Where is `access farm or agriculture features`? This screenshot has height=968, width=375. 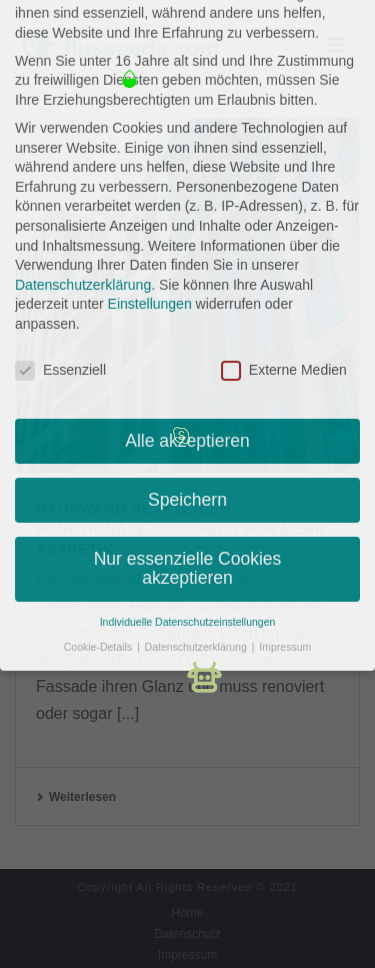
access farm or agriculture features is located at coordinates (204, 677).